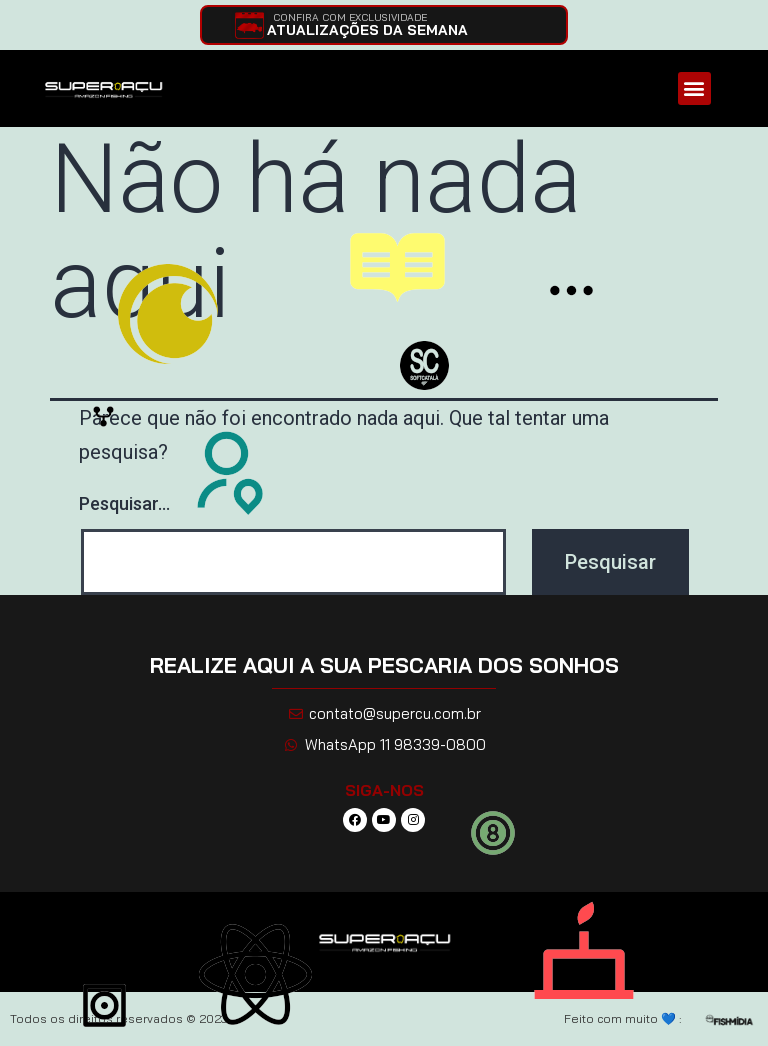 The width and height of the screenshot is (768, 1046). I want to click on visit the Softcatalà website or app, so click(424, 365).